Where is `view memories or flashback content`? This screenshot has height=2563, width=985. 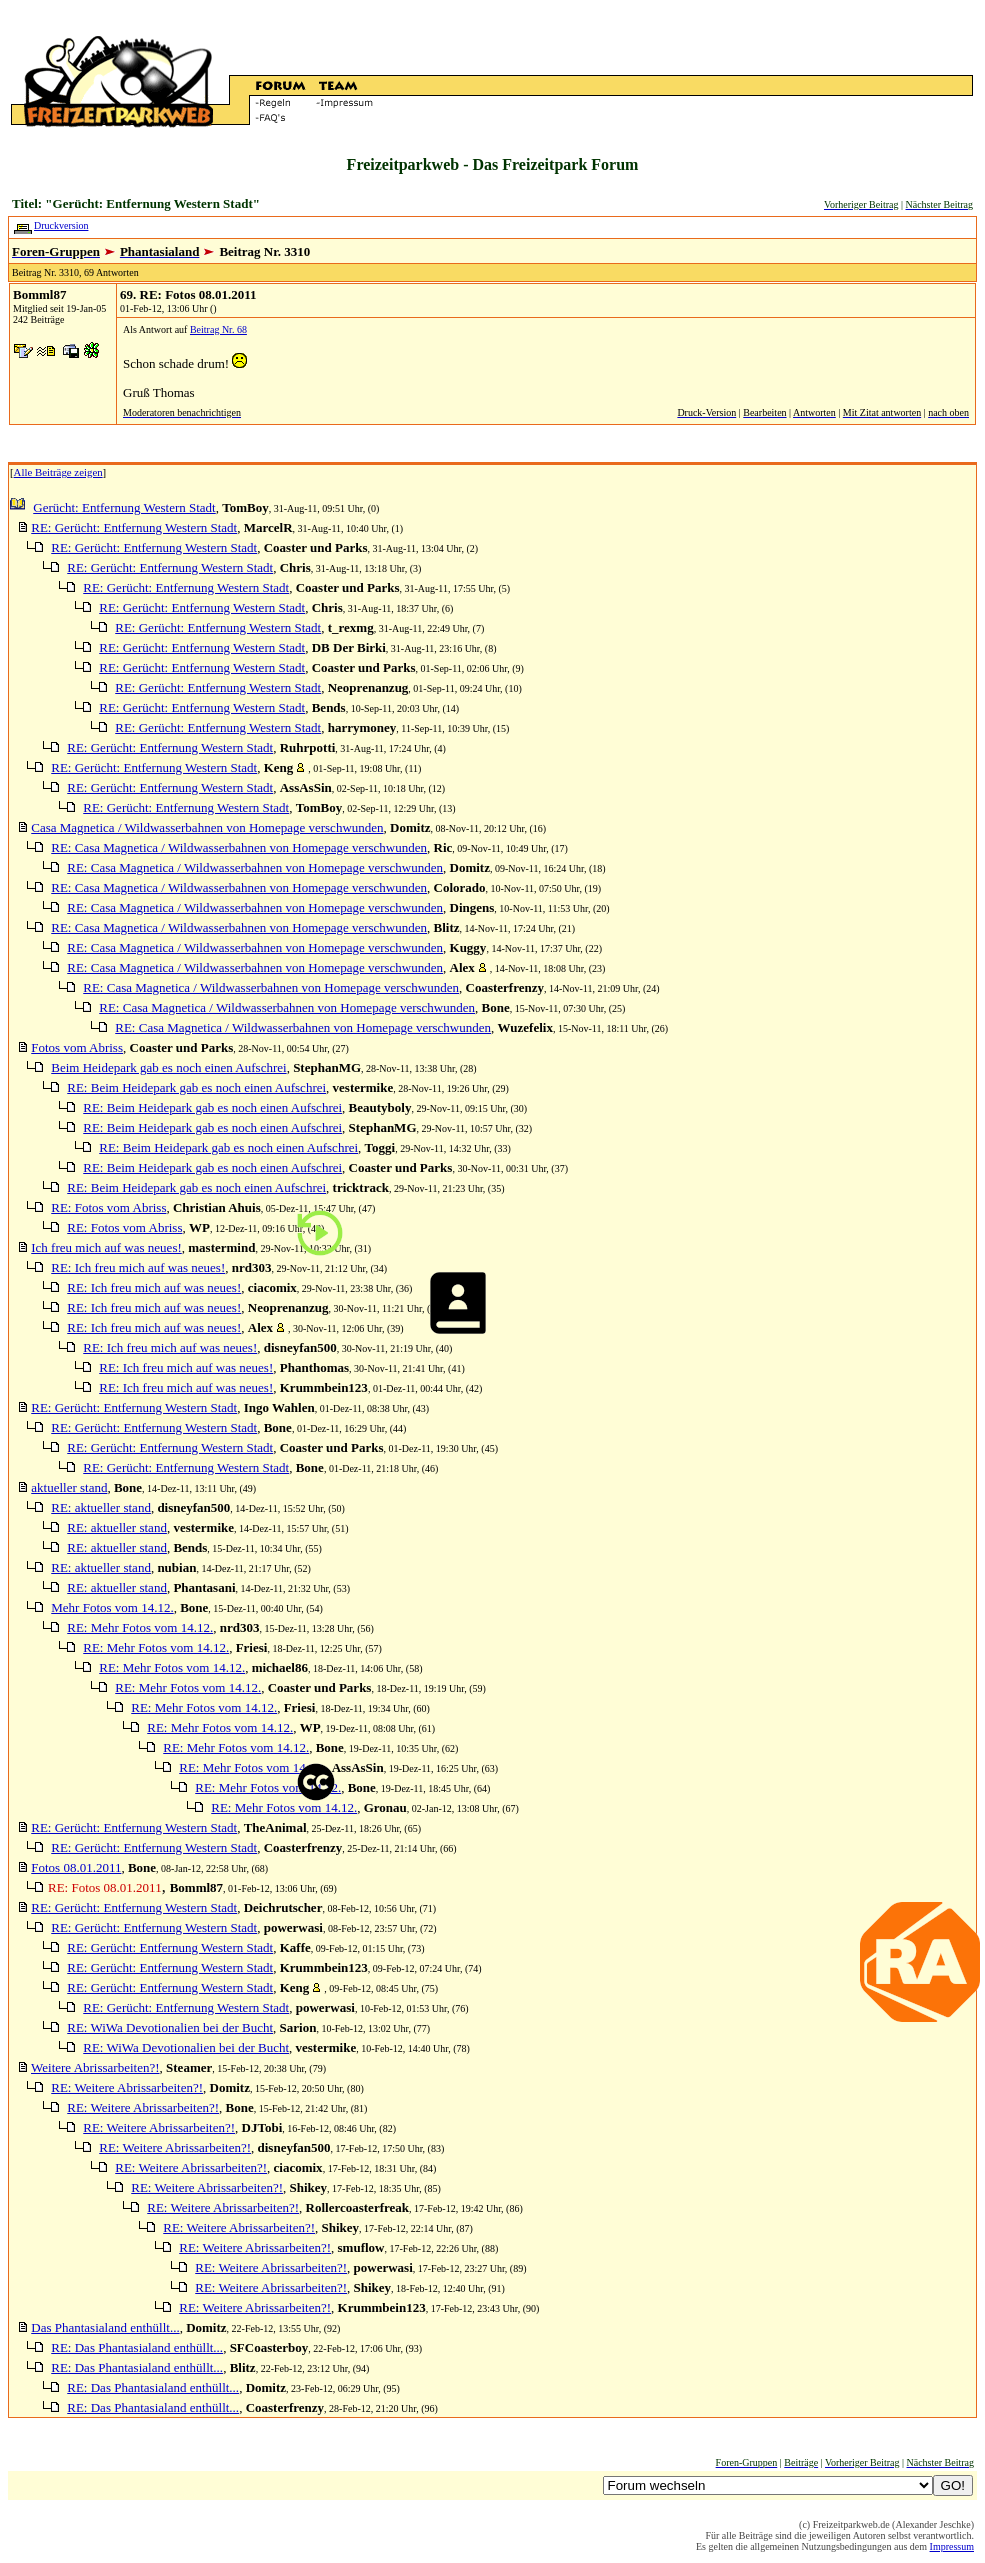 view memories or flashback content is located at coordinates (320, 1233).